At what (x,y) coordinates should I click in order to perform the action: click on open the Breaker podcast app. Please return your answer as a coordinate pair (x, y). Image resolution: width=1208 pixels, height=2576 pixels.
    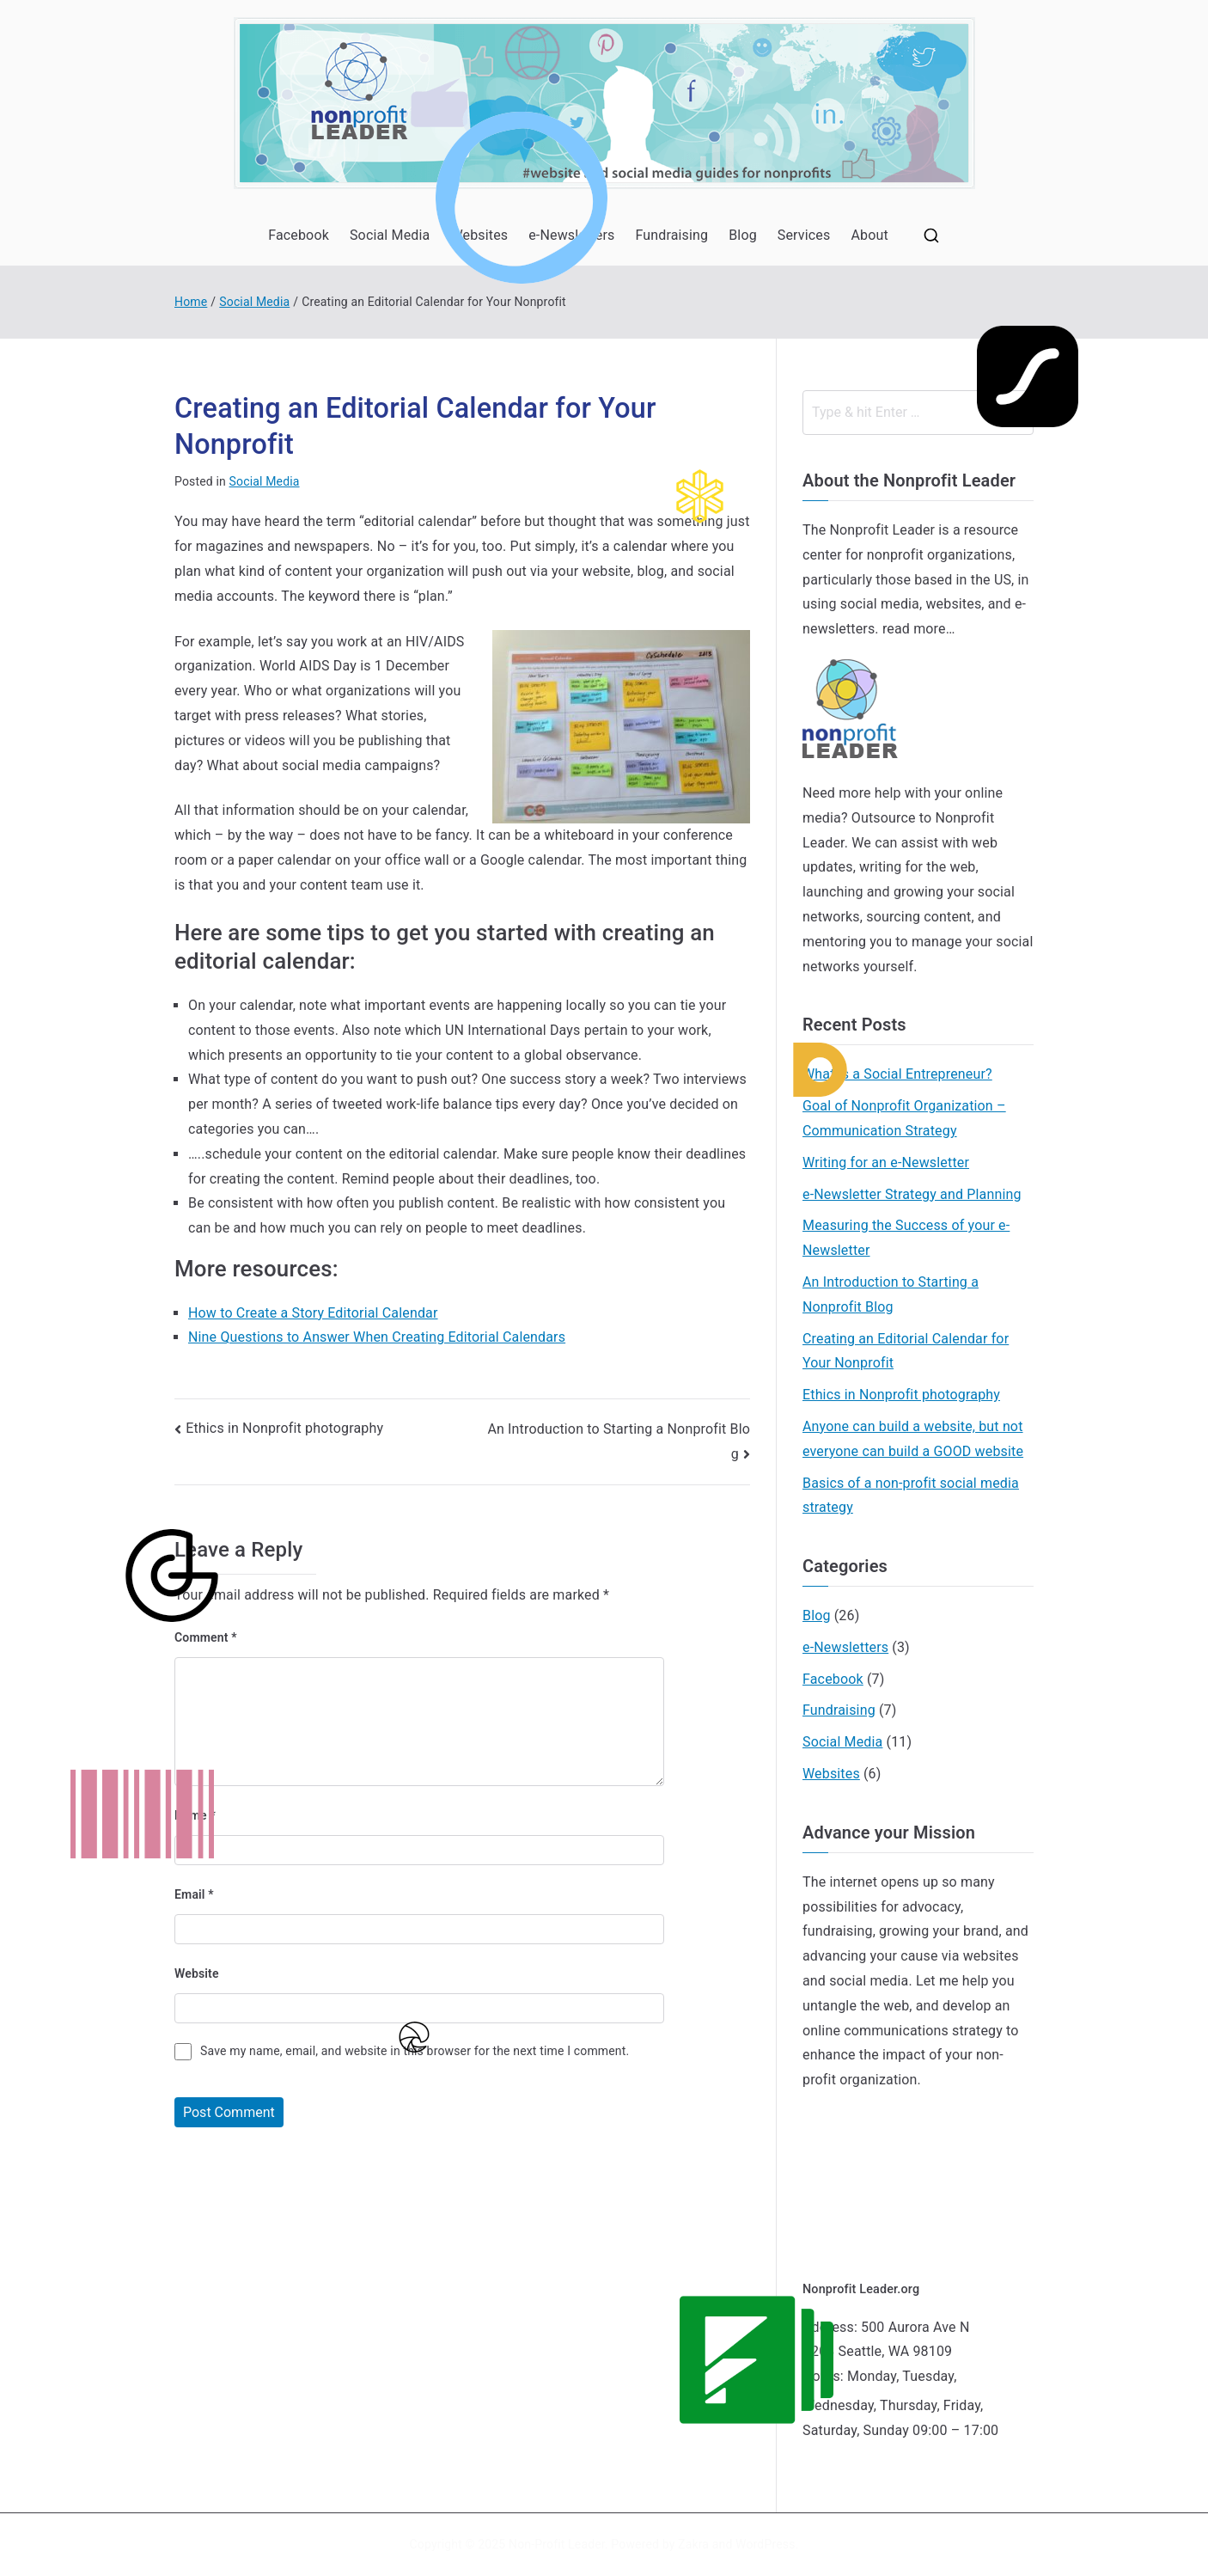
    Looking at the image, I should click on (414, 2037).